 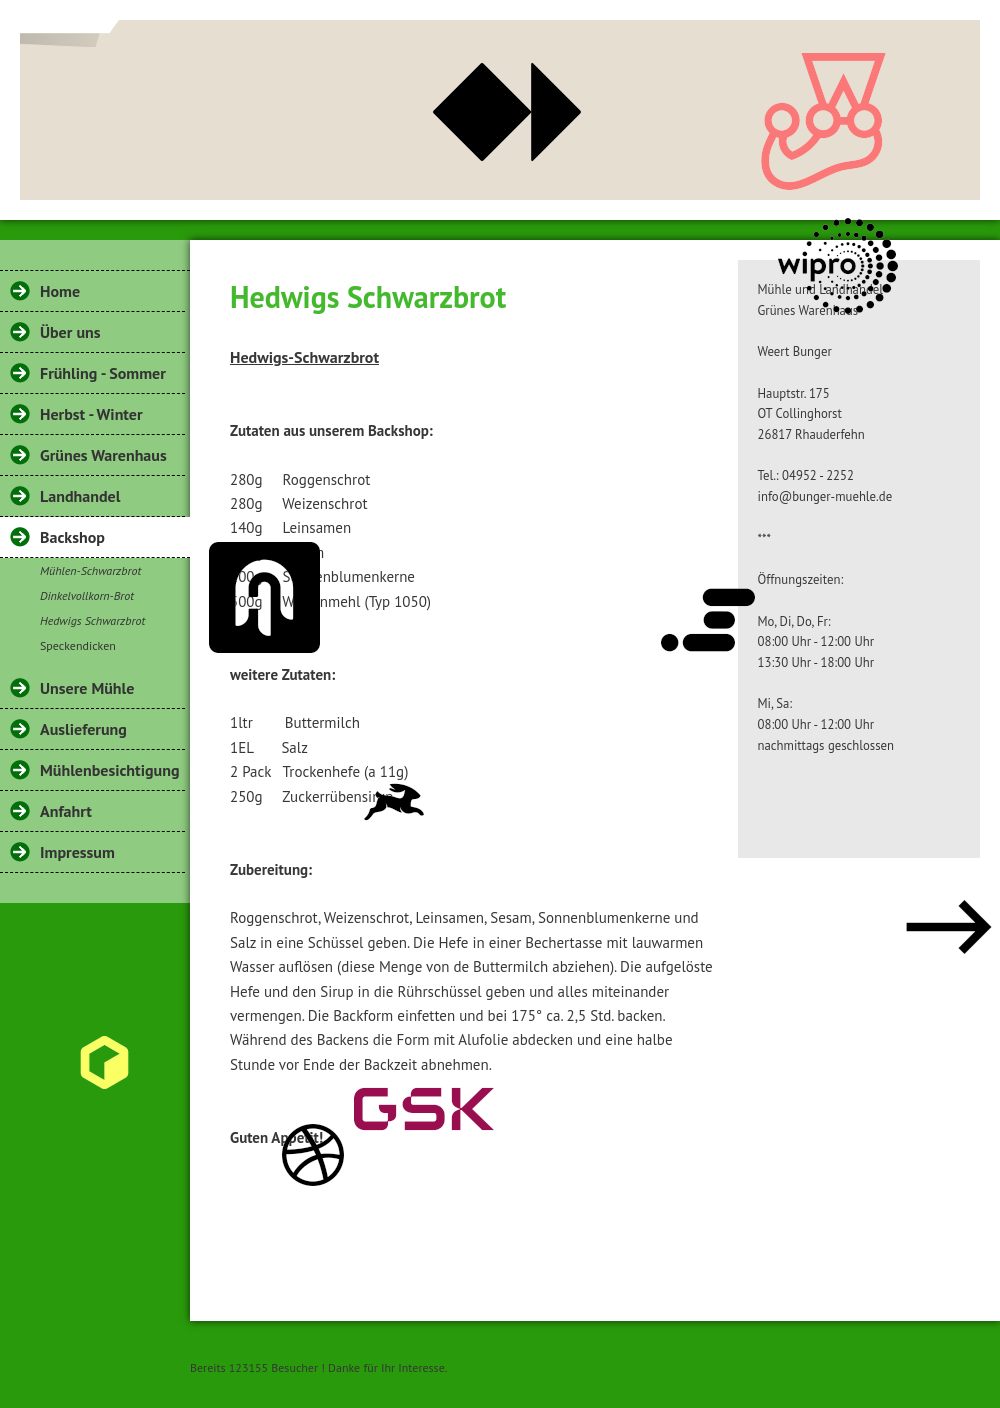 I want to click on paysafe payment method option, so click(x=507, y=112).